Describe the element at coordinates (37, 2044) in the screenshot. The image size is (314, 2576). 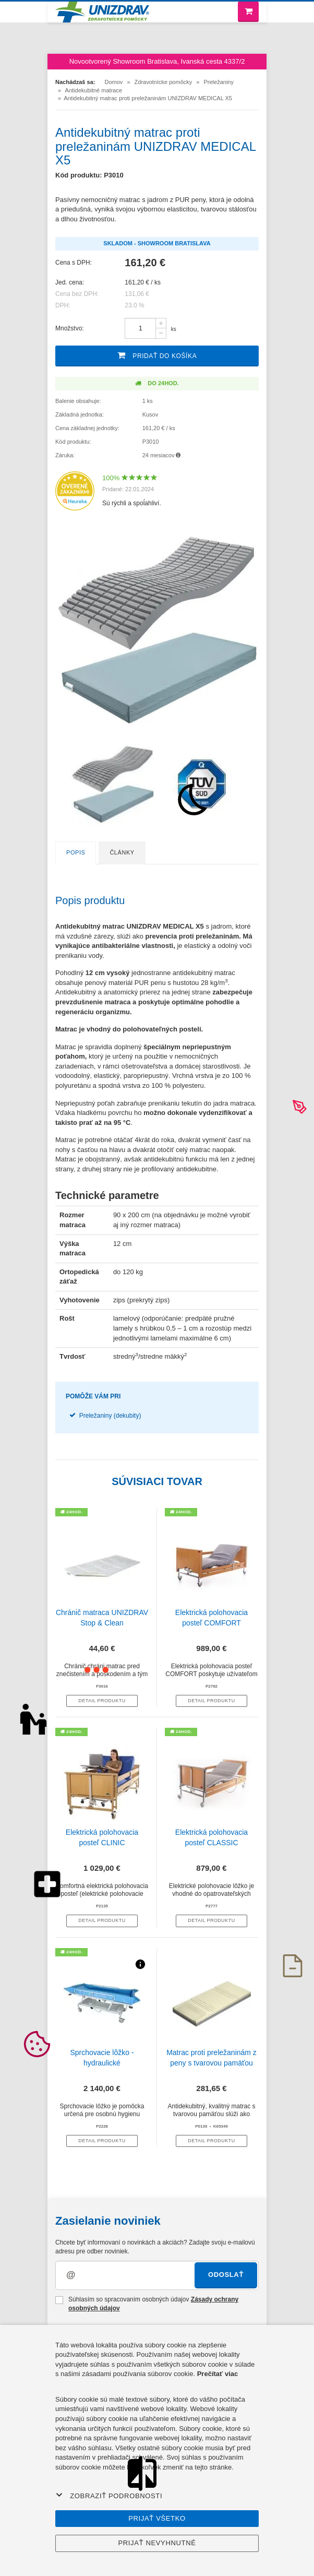
I see `manage cookie preferences and privacy settings` at that location.